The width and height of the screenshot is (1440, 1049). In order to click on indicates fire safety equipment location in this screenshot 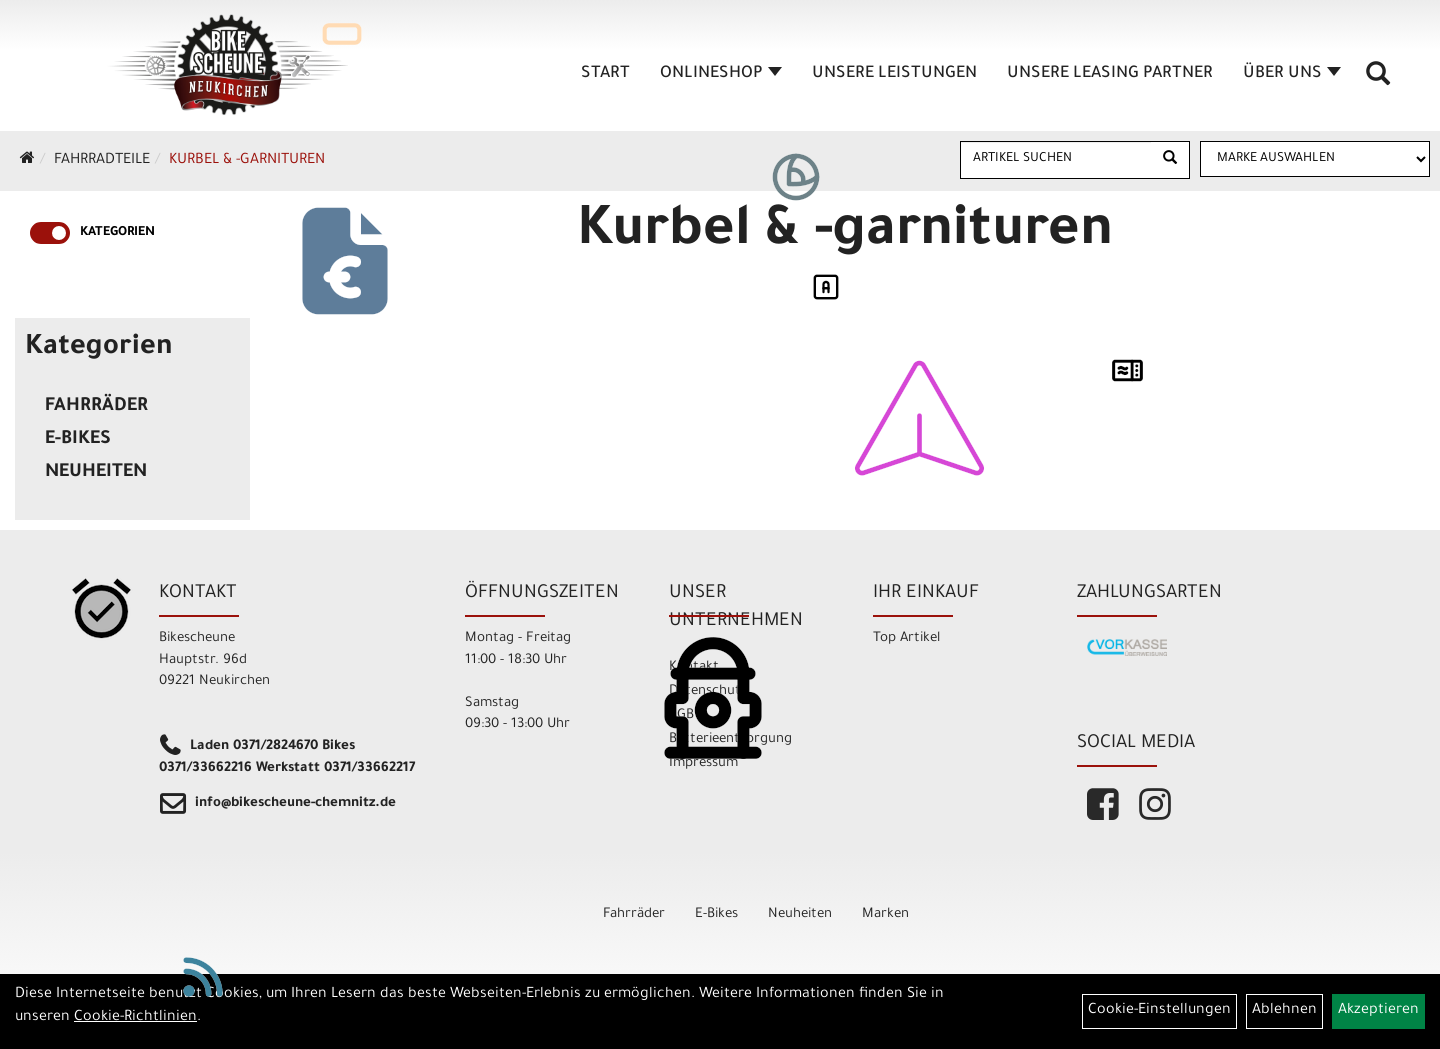, I will do `click(713, 698)`.